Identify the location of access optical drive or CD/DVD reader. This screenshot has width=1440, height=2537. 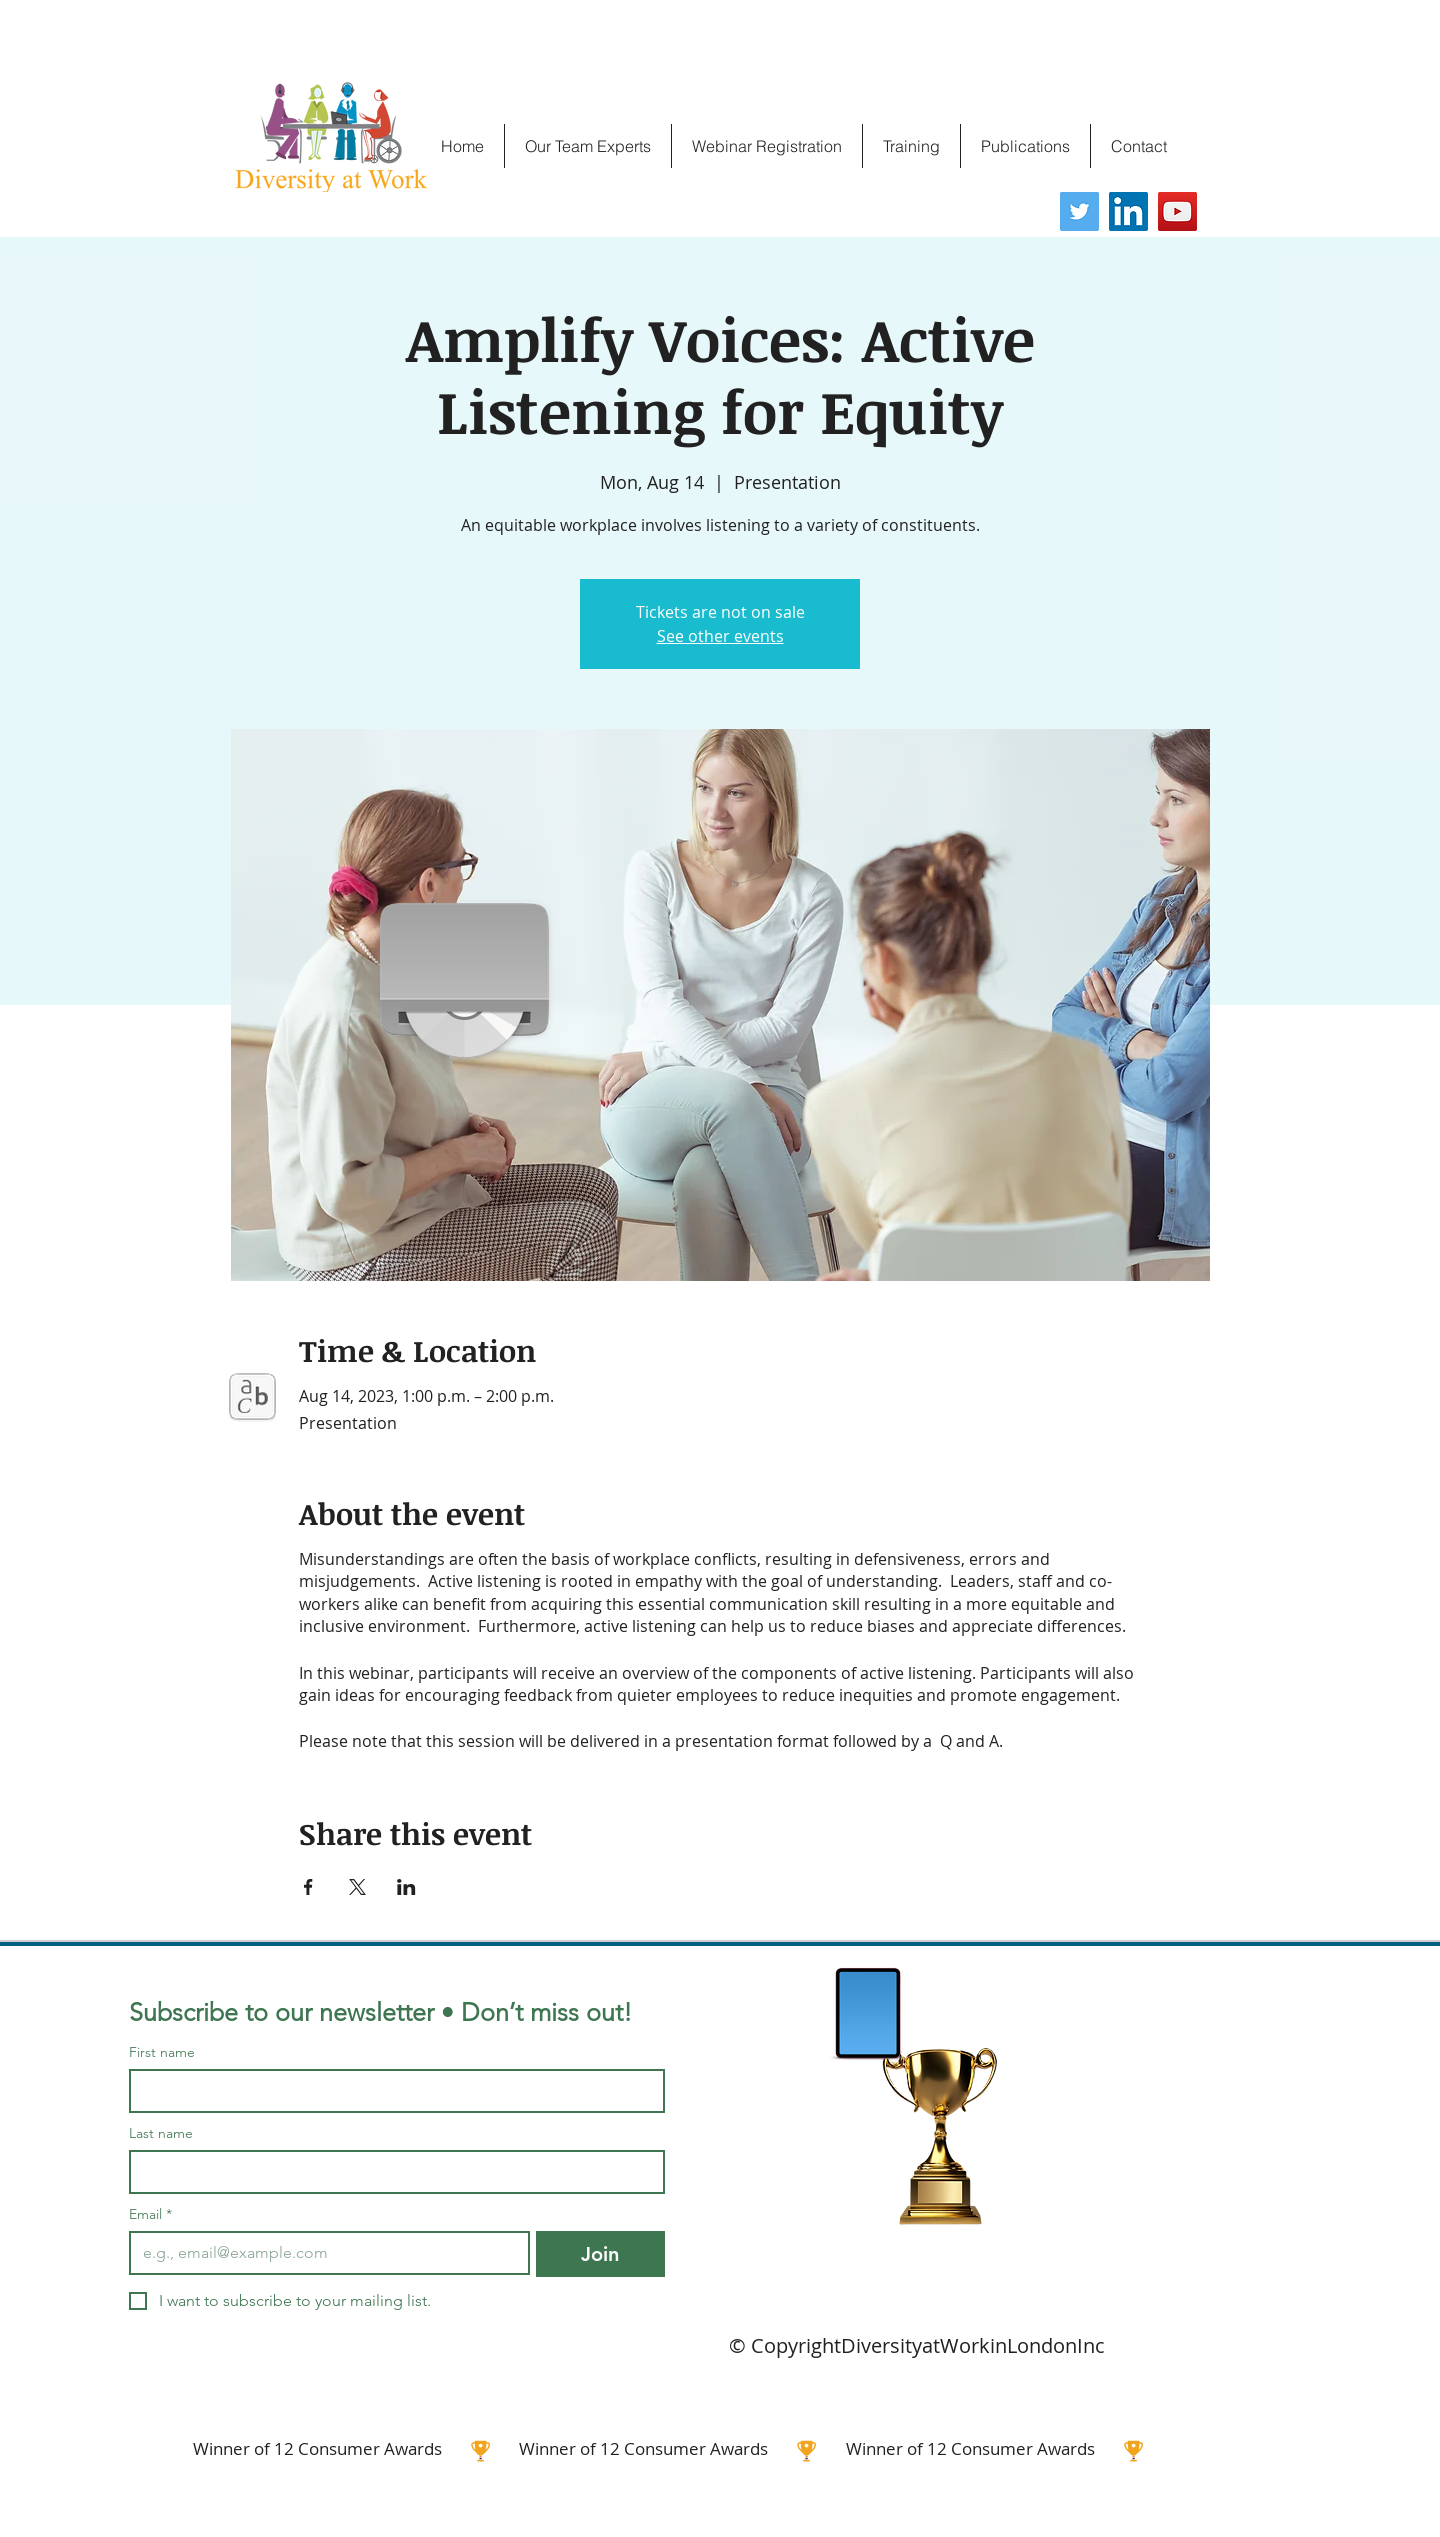
(464, 969).